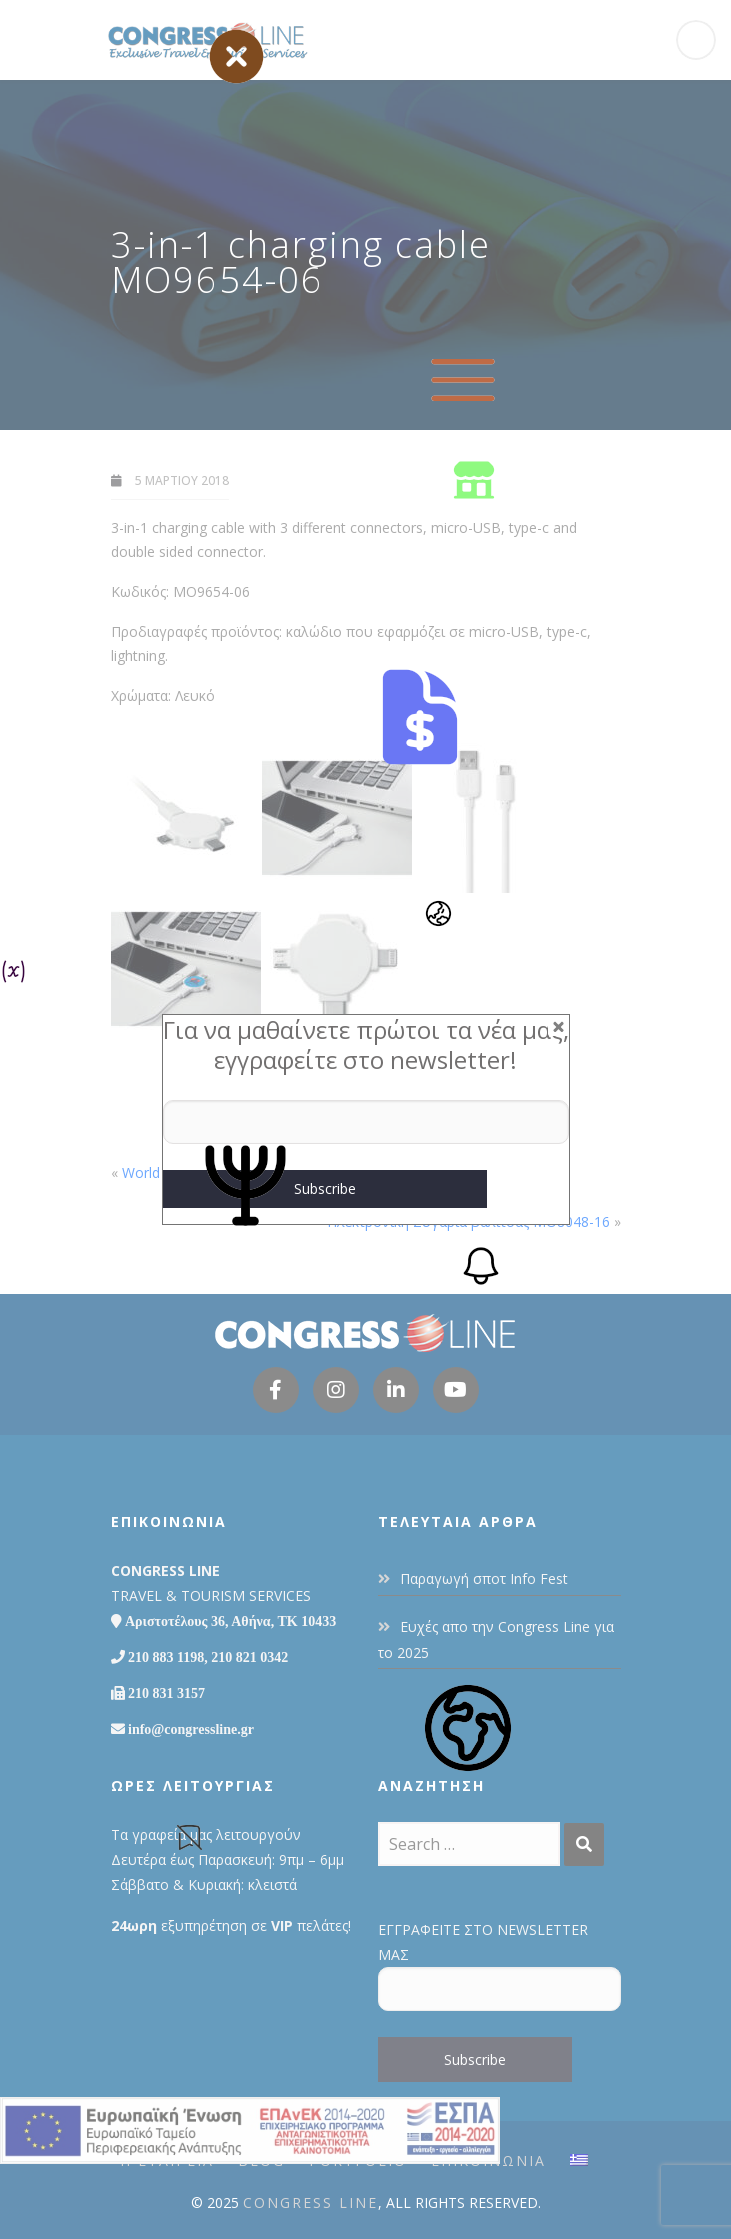 The height and width of the screenshot is (2239, 731). What do you see at coordinates (236, 56) in the screenshot?
I see `close or dismiss a dialog` at bounding box center [236, 56].